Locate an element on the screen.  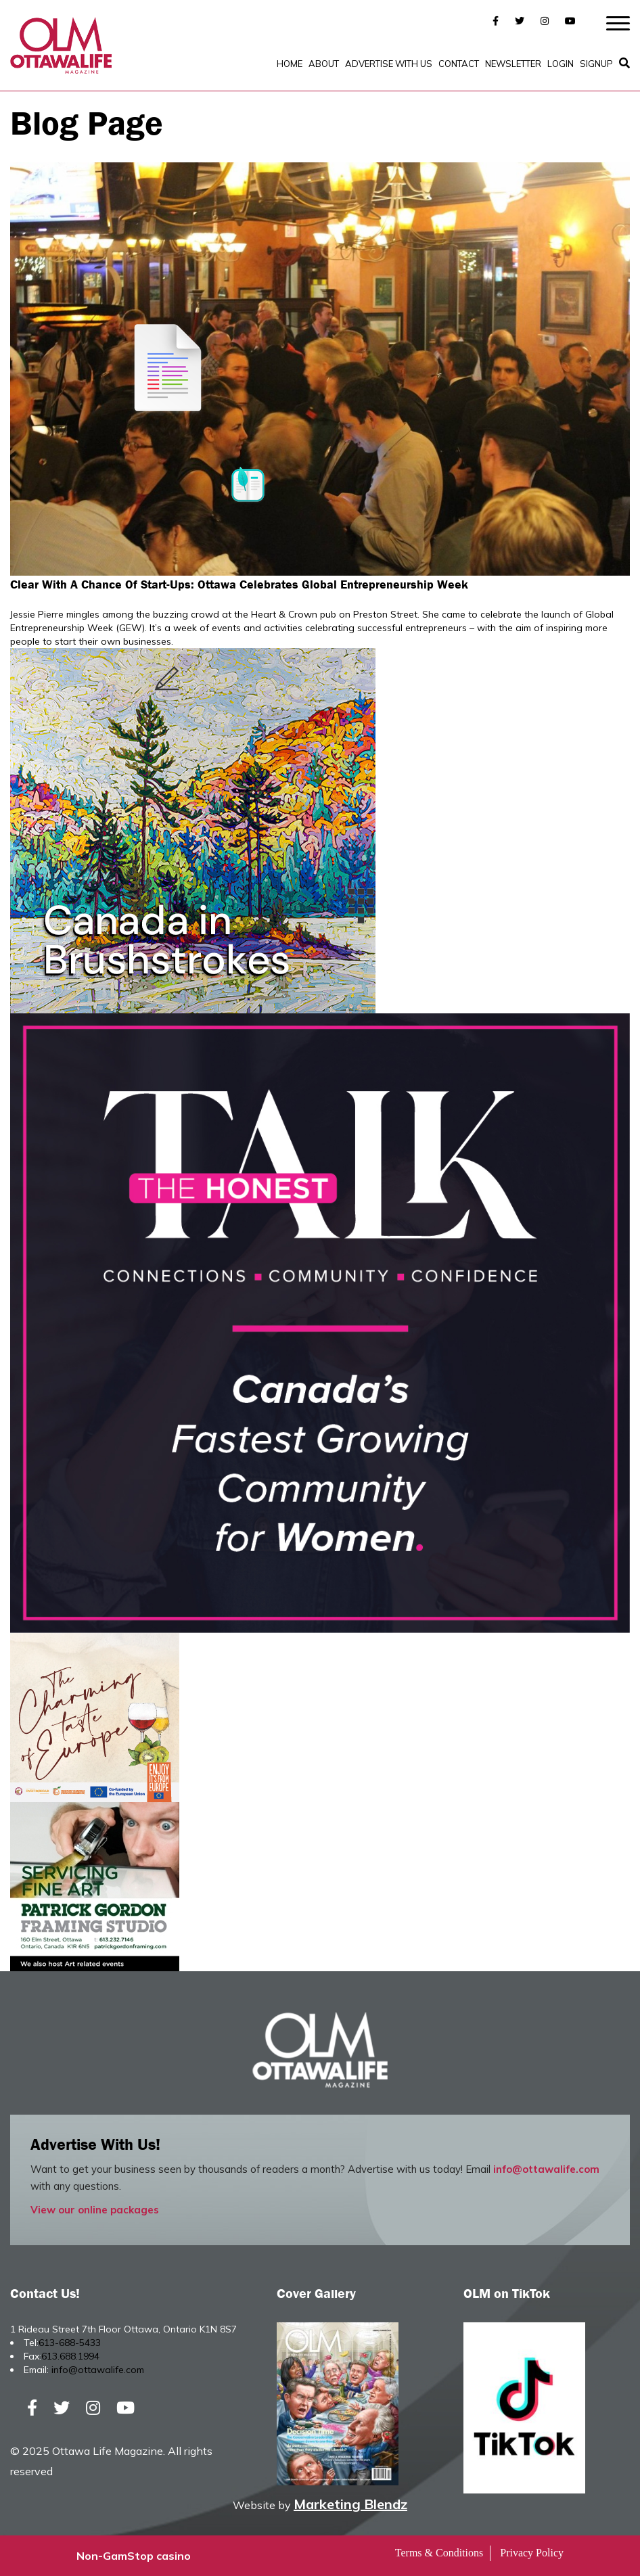
open foliate e-book reader app is located at coordinates (248, 485).